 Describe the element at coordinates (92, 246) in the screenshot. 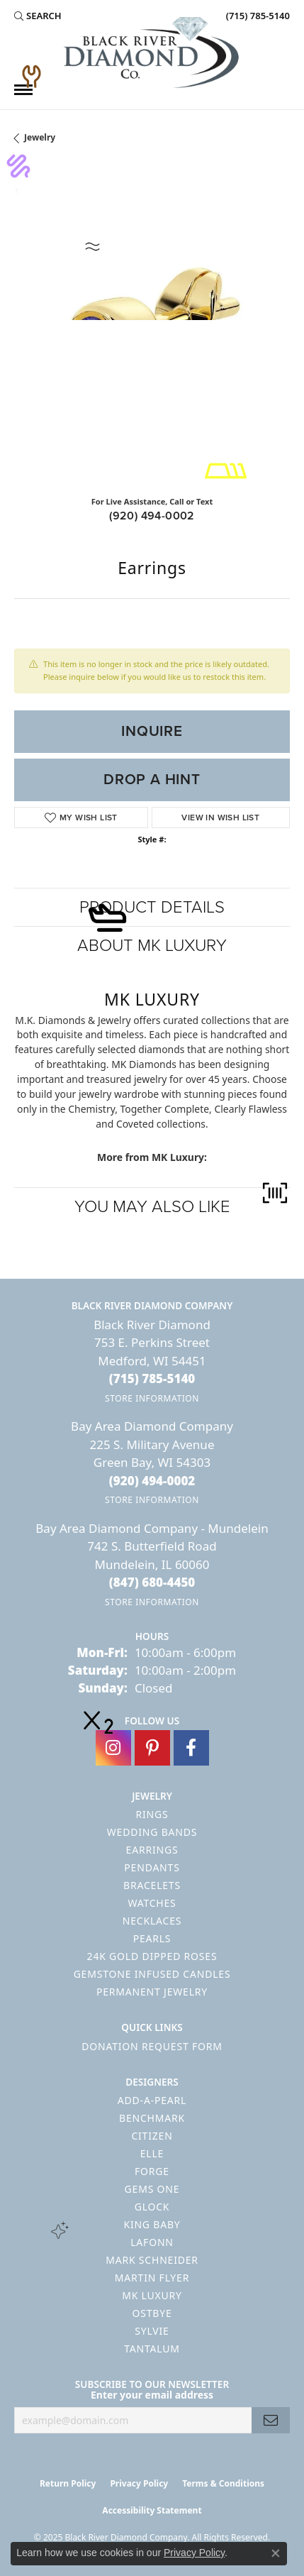

I see `indicates approximate or estimated value` at that location.